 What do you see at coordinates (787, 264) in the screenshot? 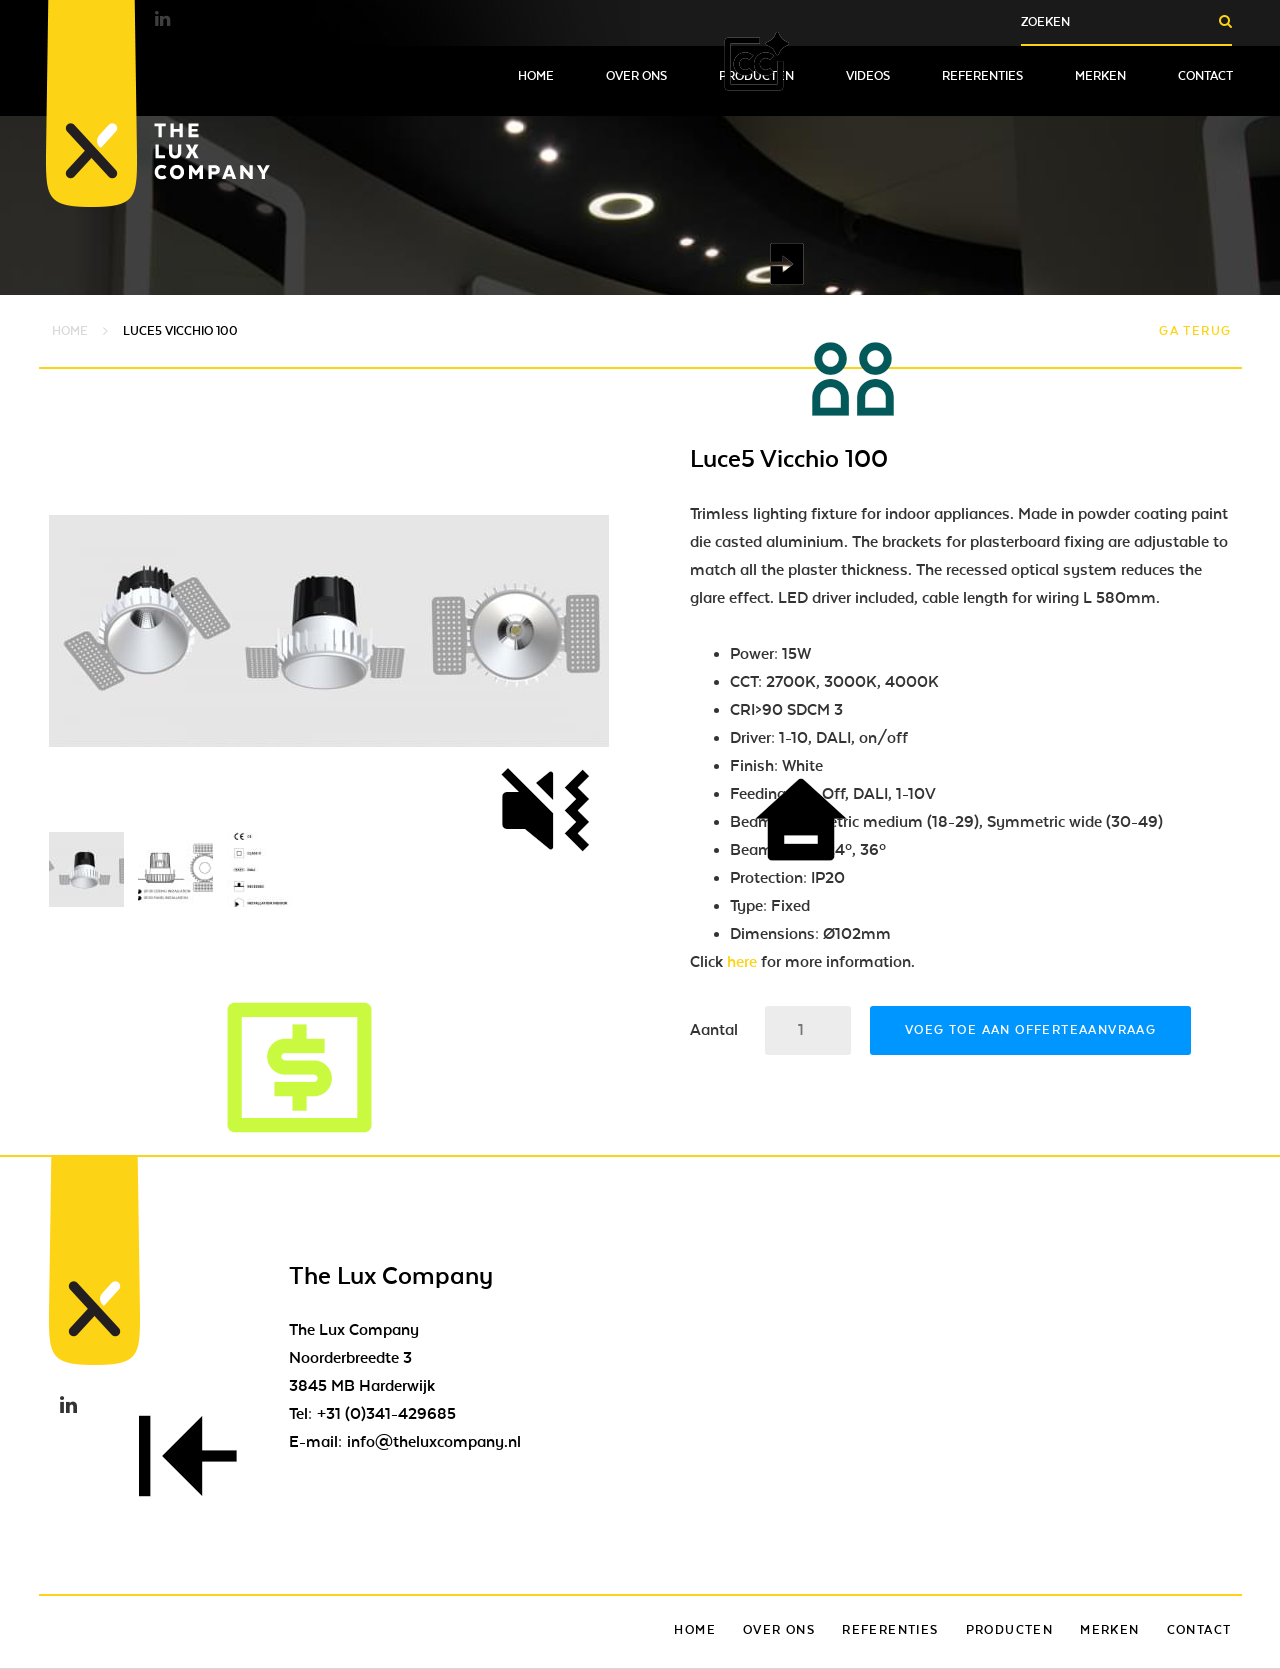
I see `log in to your account` at bounding box center [787, 264].